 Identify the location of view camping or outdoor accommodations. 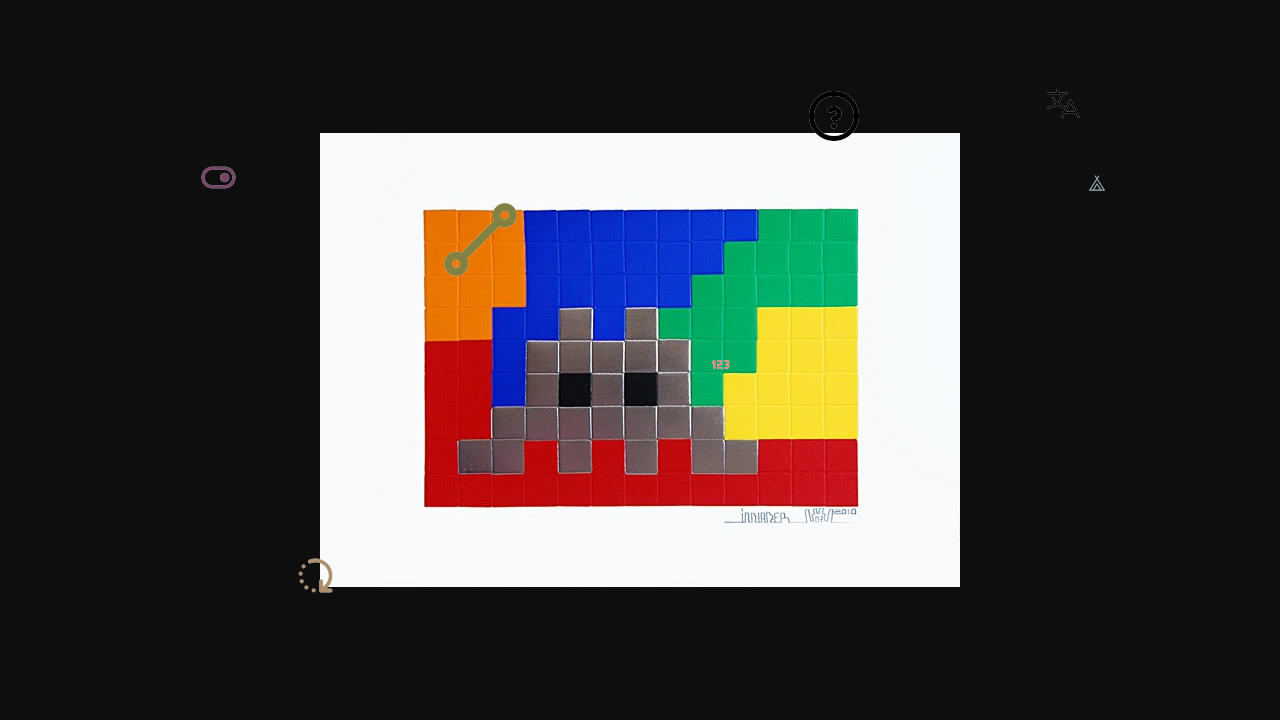
(1097, 184).